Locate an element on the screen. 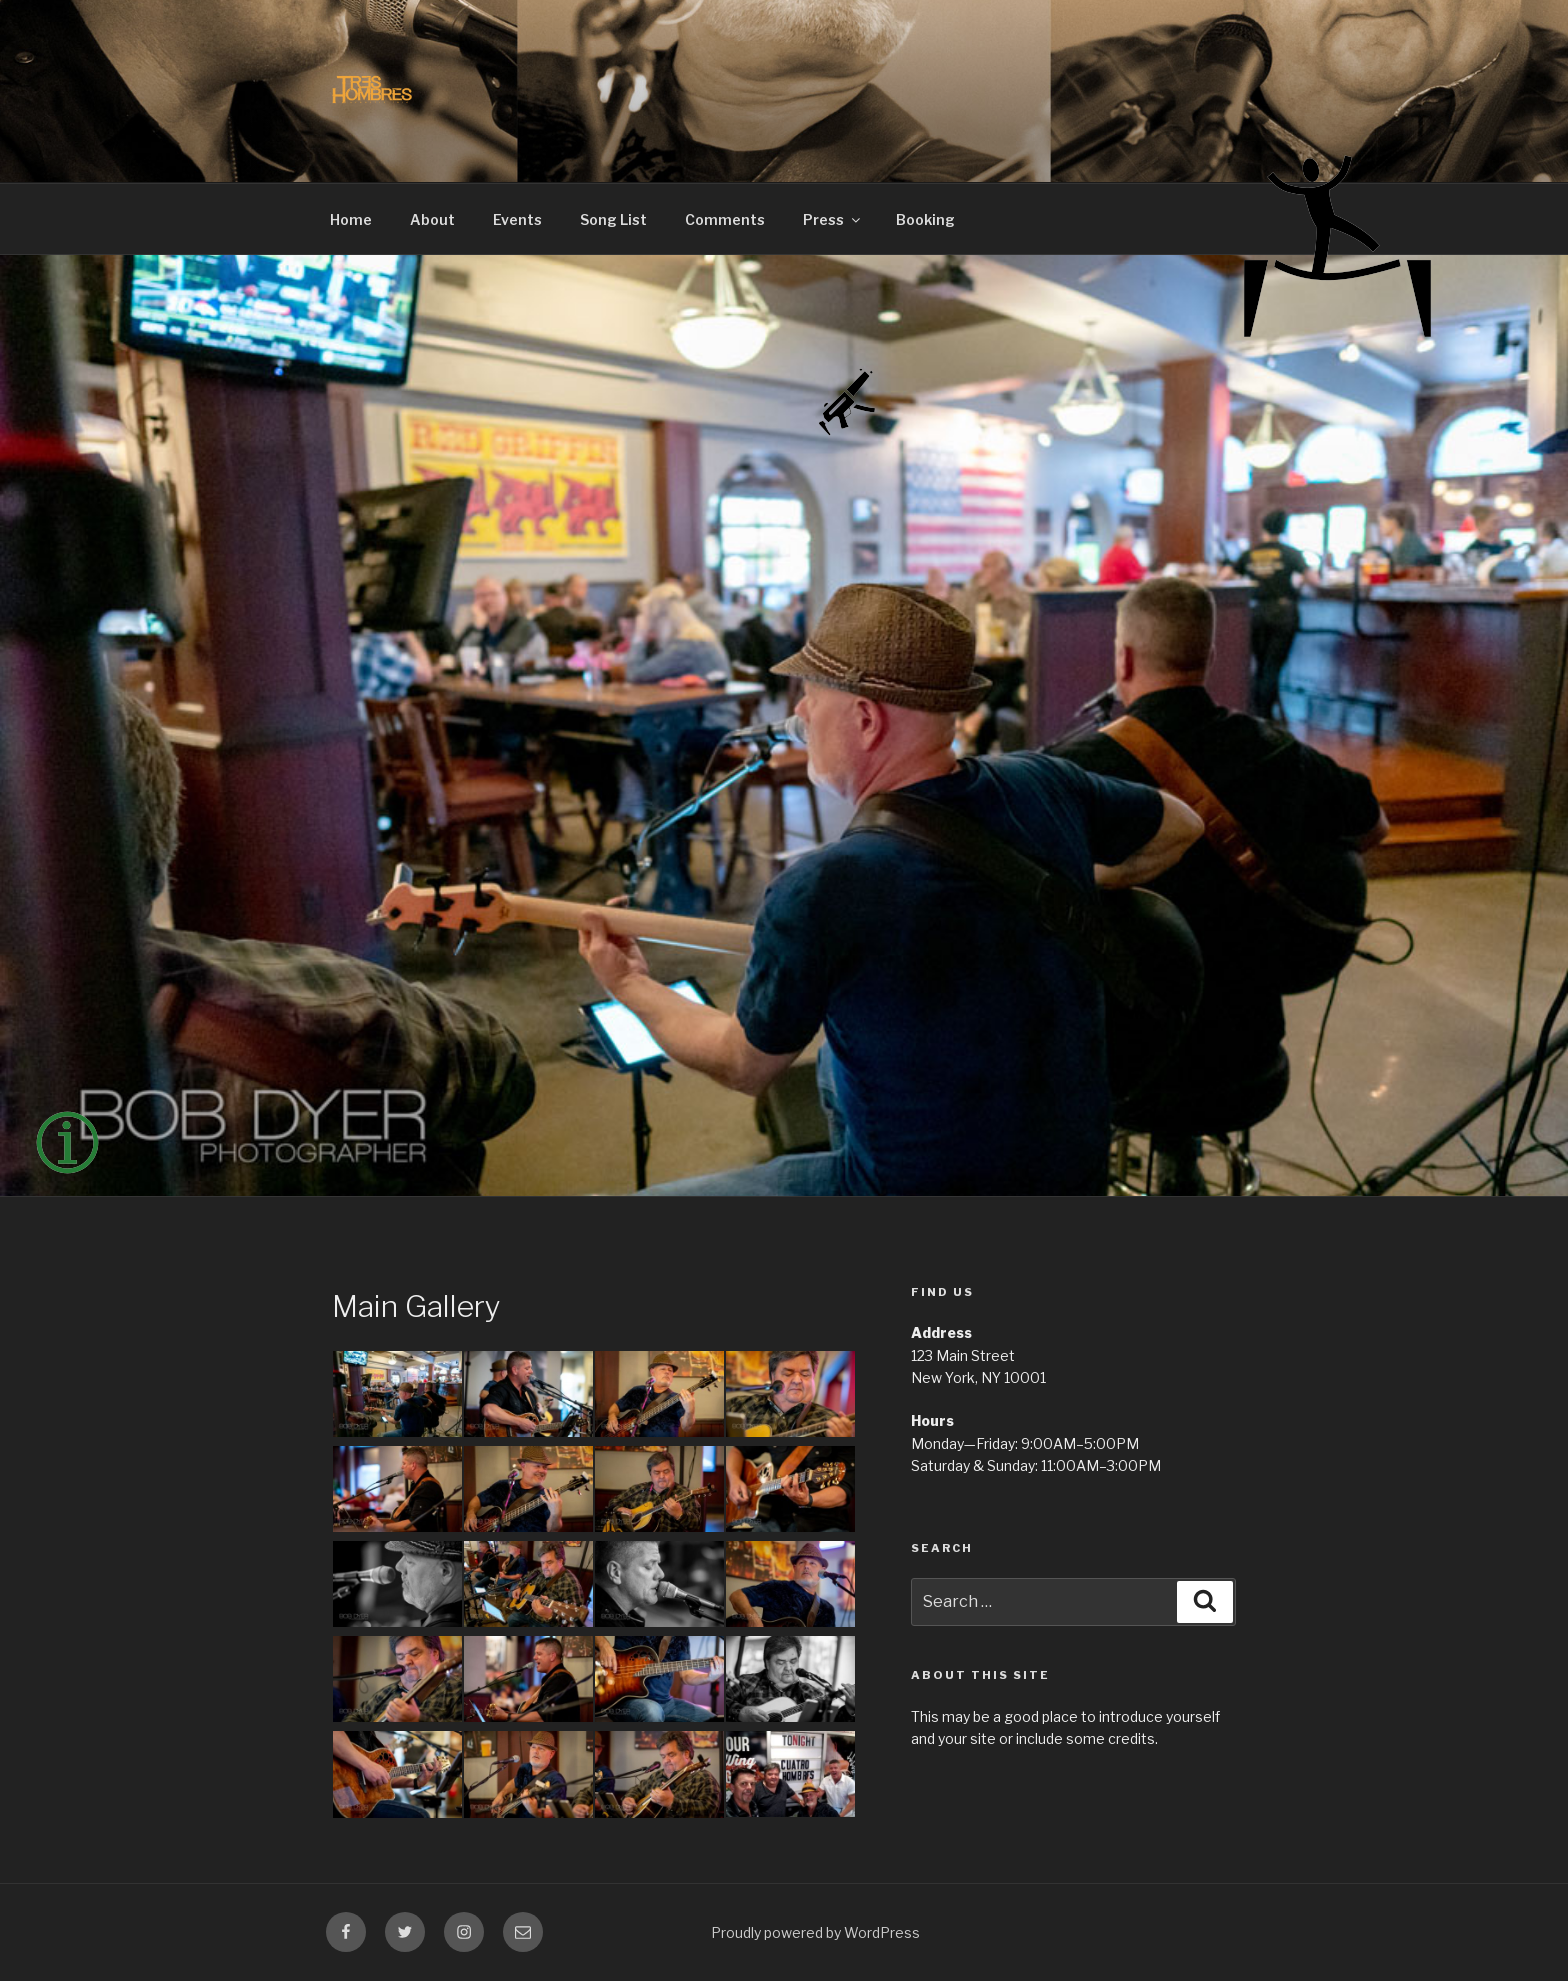 The height and width of the screenshot is (1981, 1568). select mp5 submachine gun in weapon loadout is located at coordinates (847, 402).